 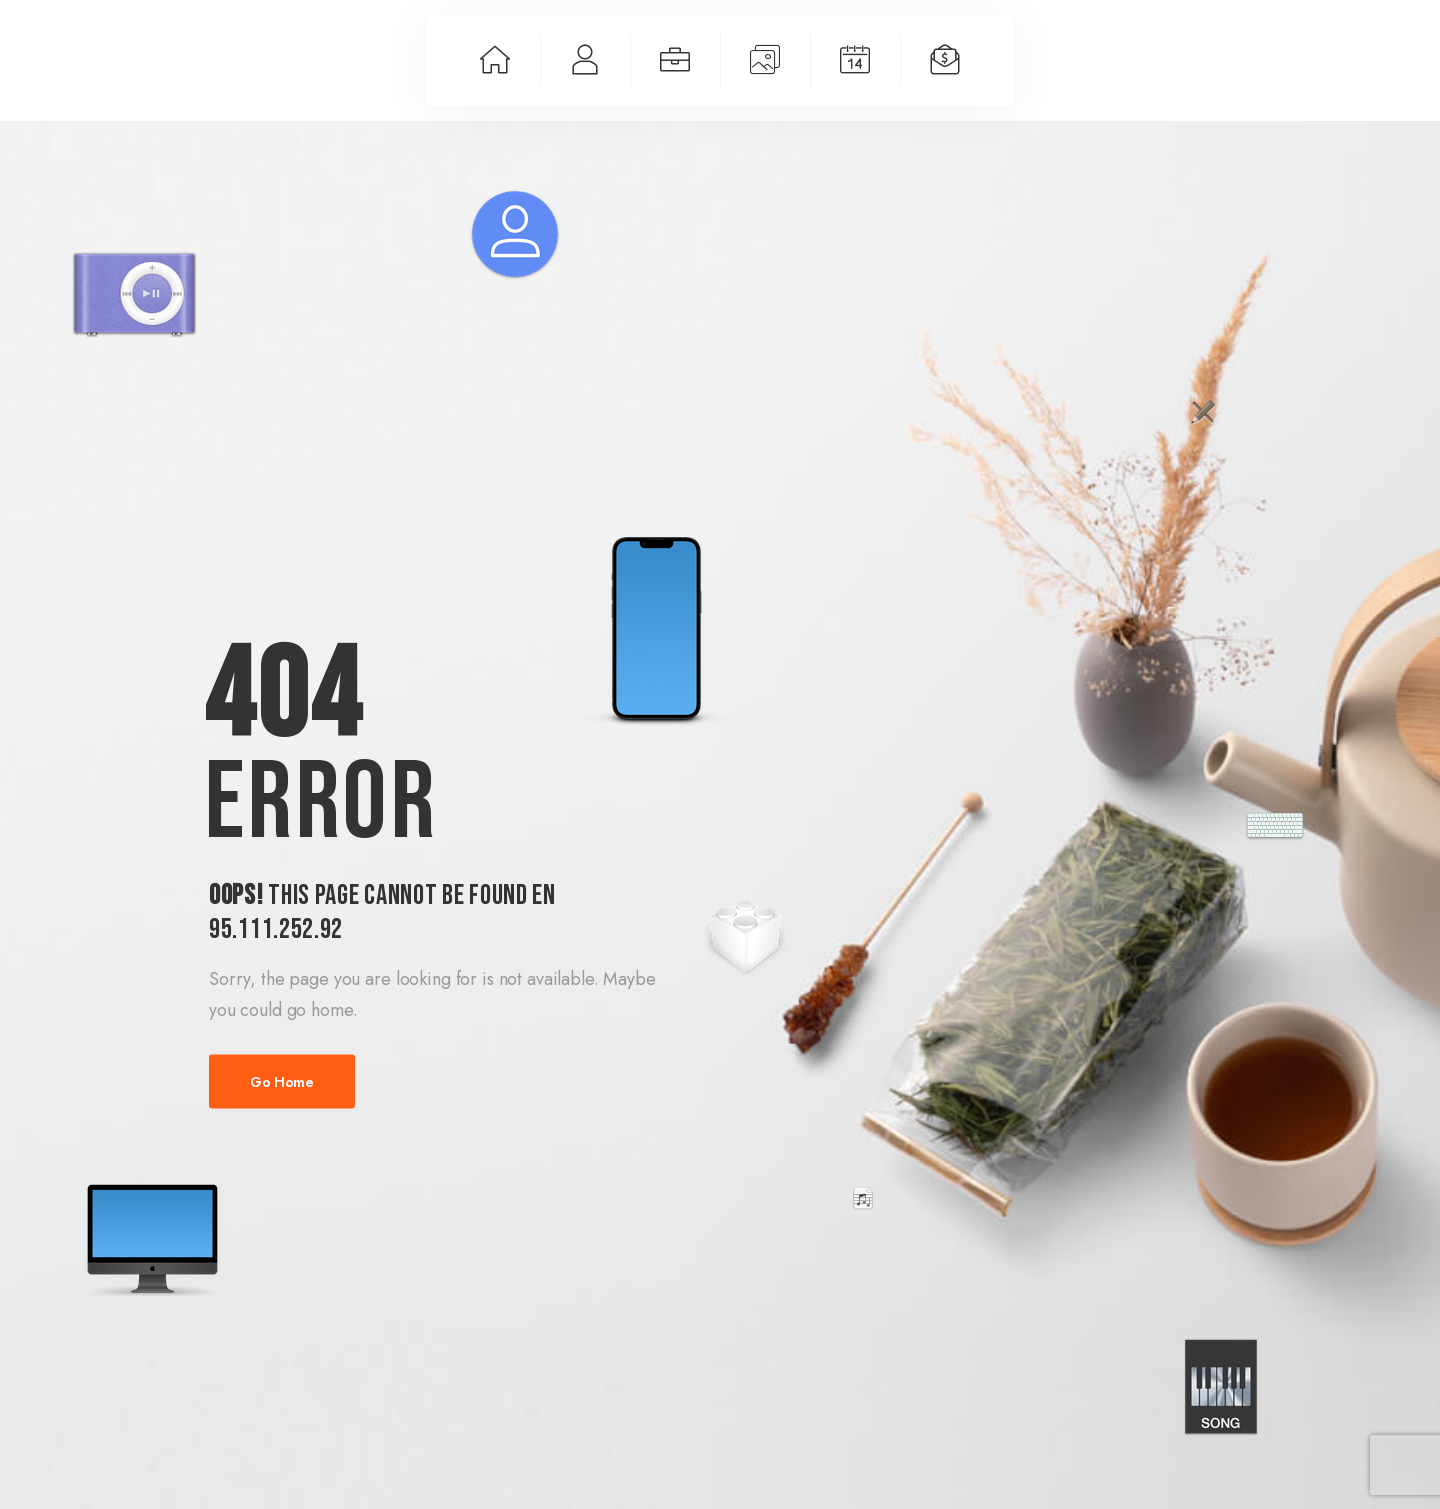 I want to click on indicates a personal or user-owned item, so click(x=515, y=234).